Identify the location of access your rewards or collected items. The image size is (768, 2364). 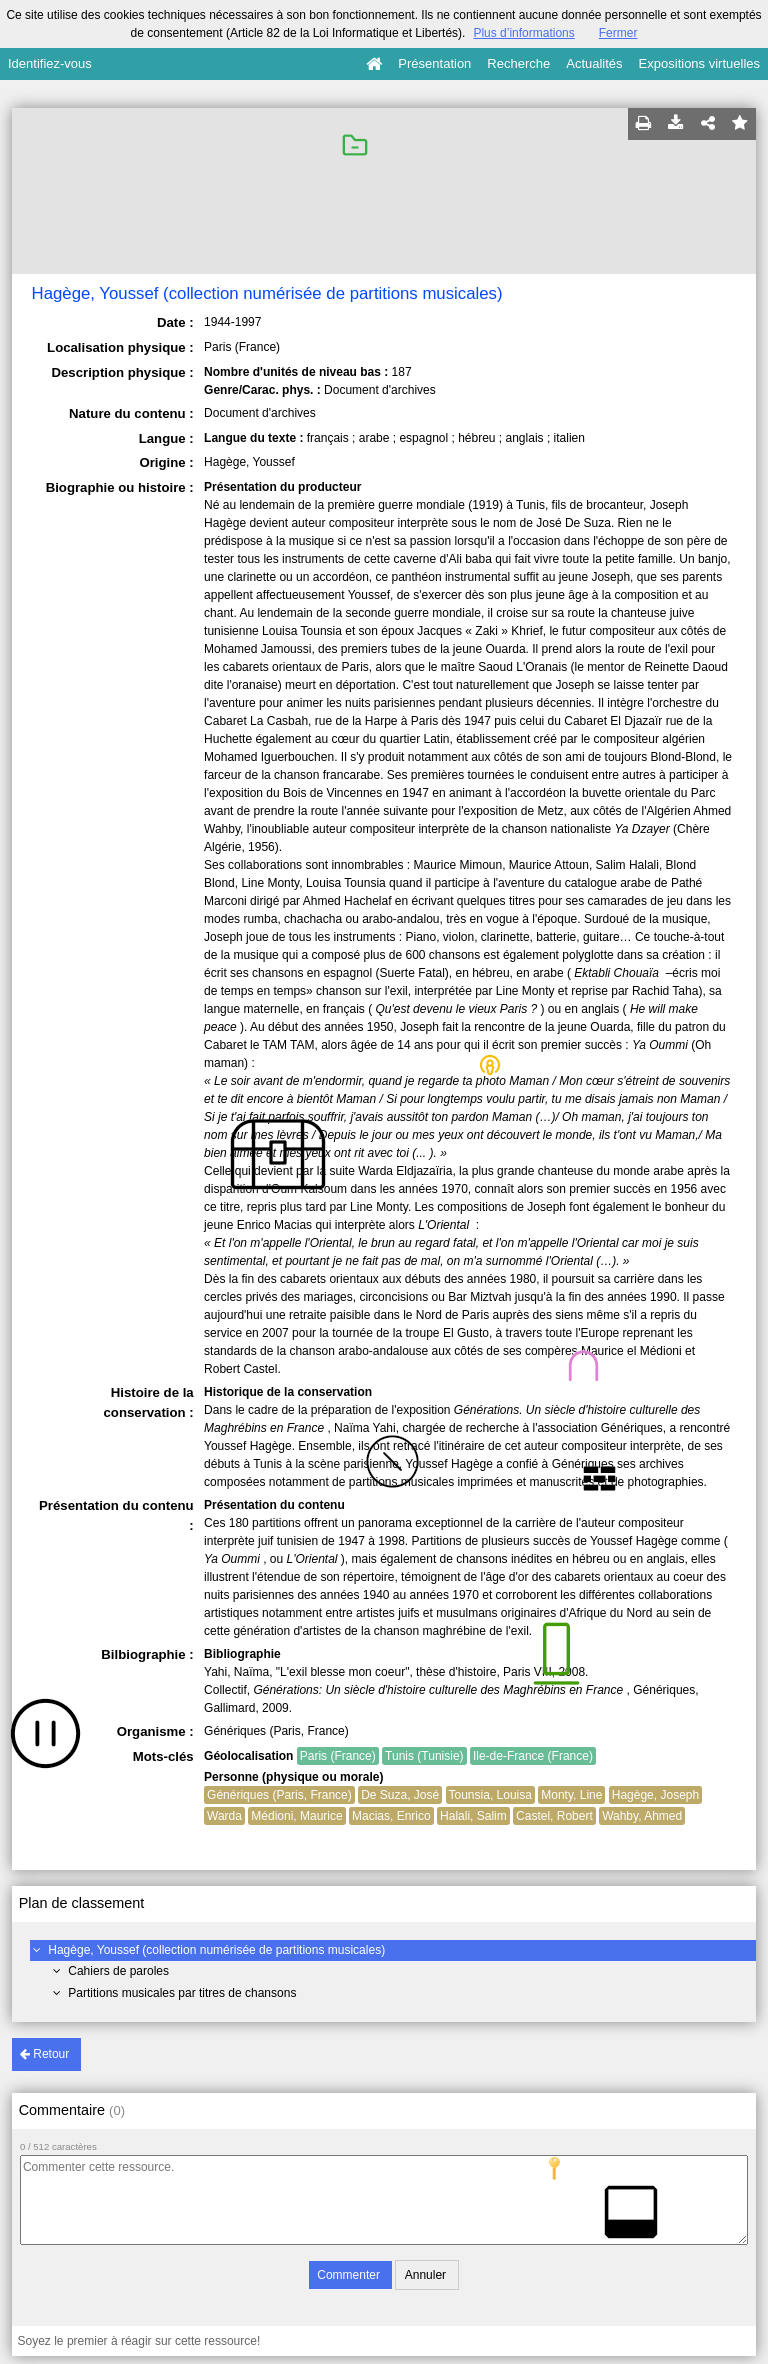
(278, 1156).